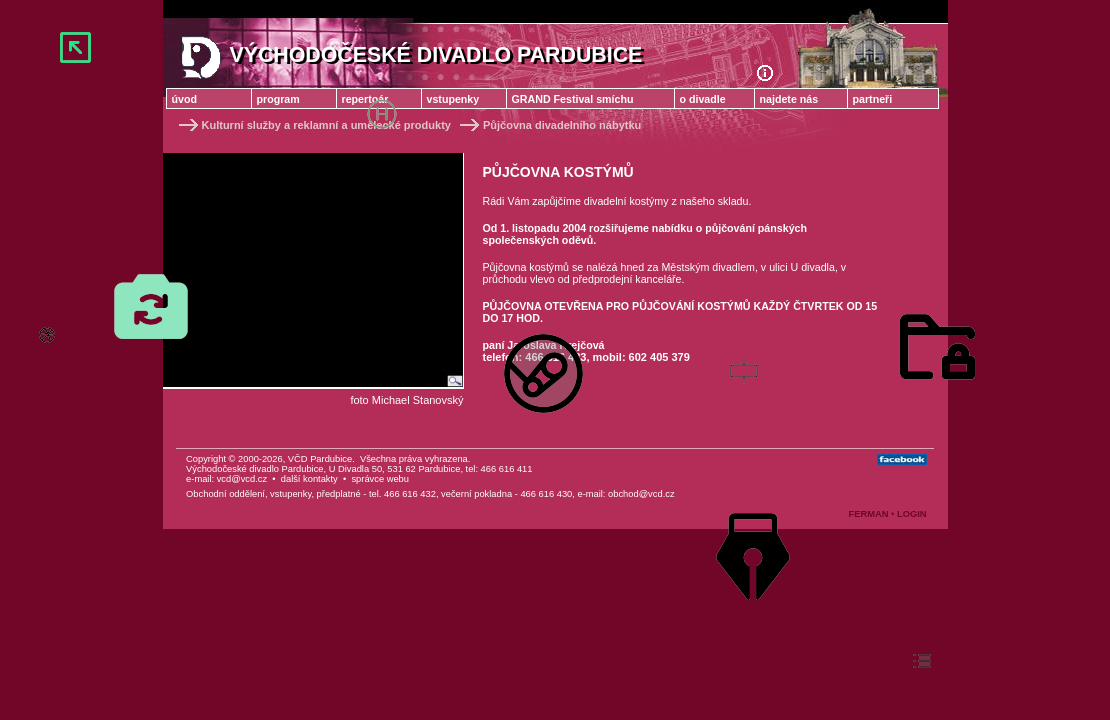 This screenshot has width=1110, height=720. Describe the element at coordinates (47, 335) in the screenshot. I see `visit dribbble profile or portfolio` at that location.